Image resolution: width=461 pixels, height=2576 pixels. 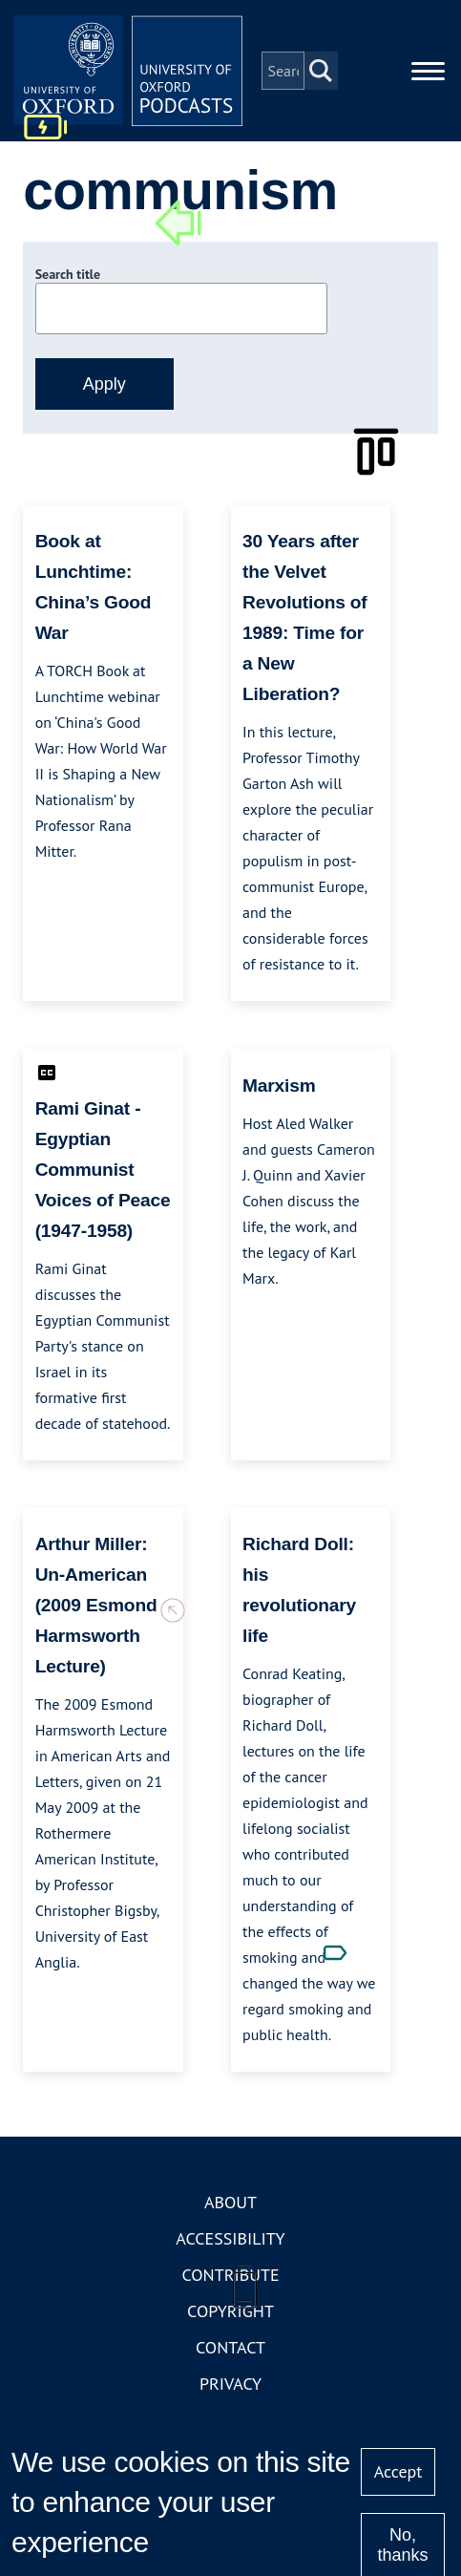 I want to click on indicates low battery status, so click(x=244, y=2288).